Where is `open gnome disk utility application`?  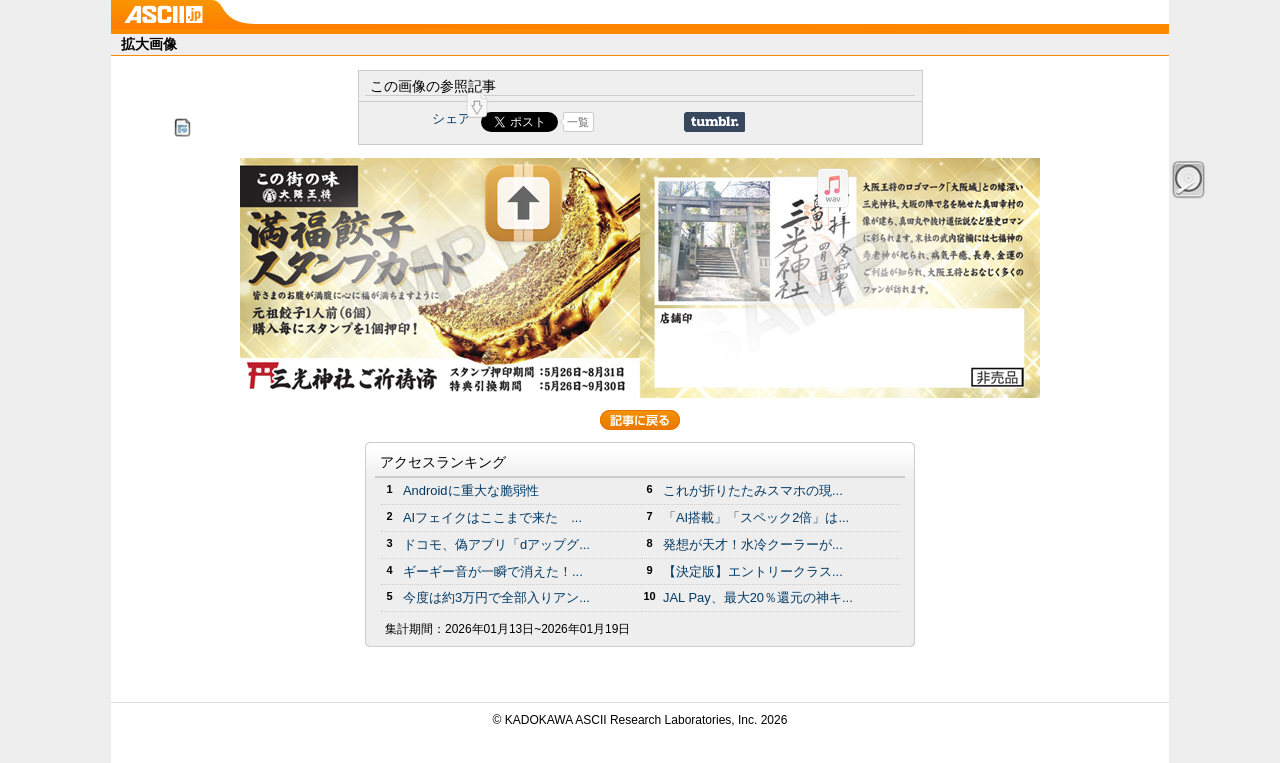 open gnome disk utility application is located at coordinates (1188, 179).